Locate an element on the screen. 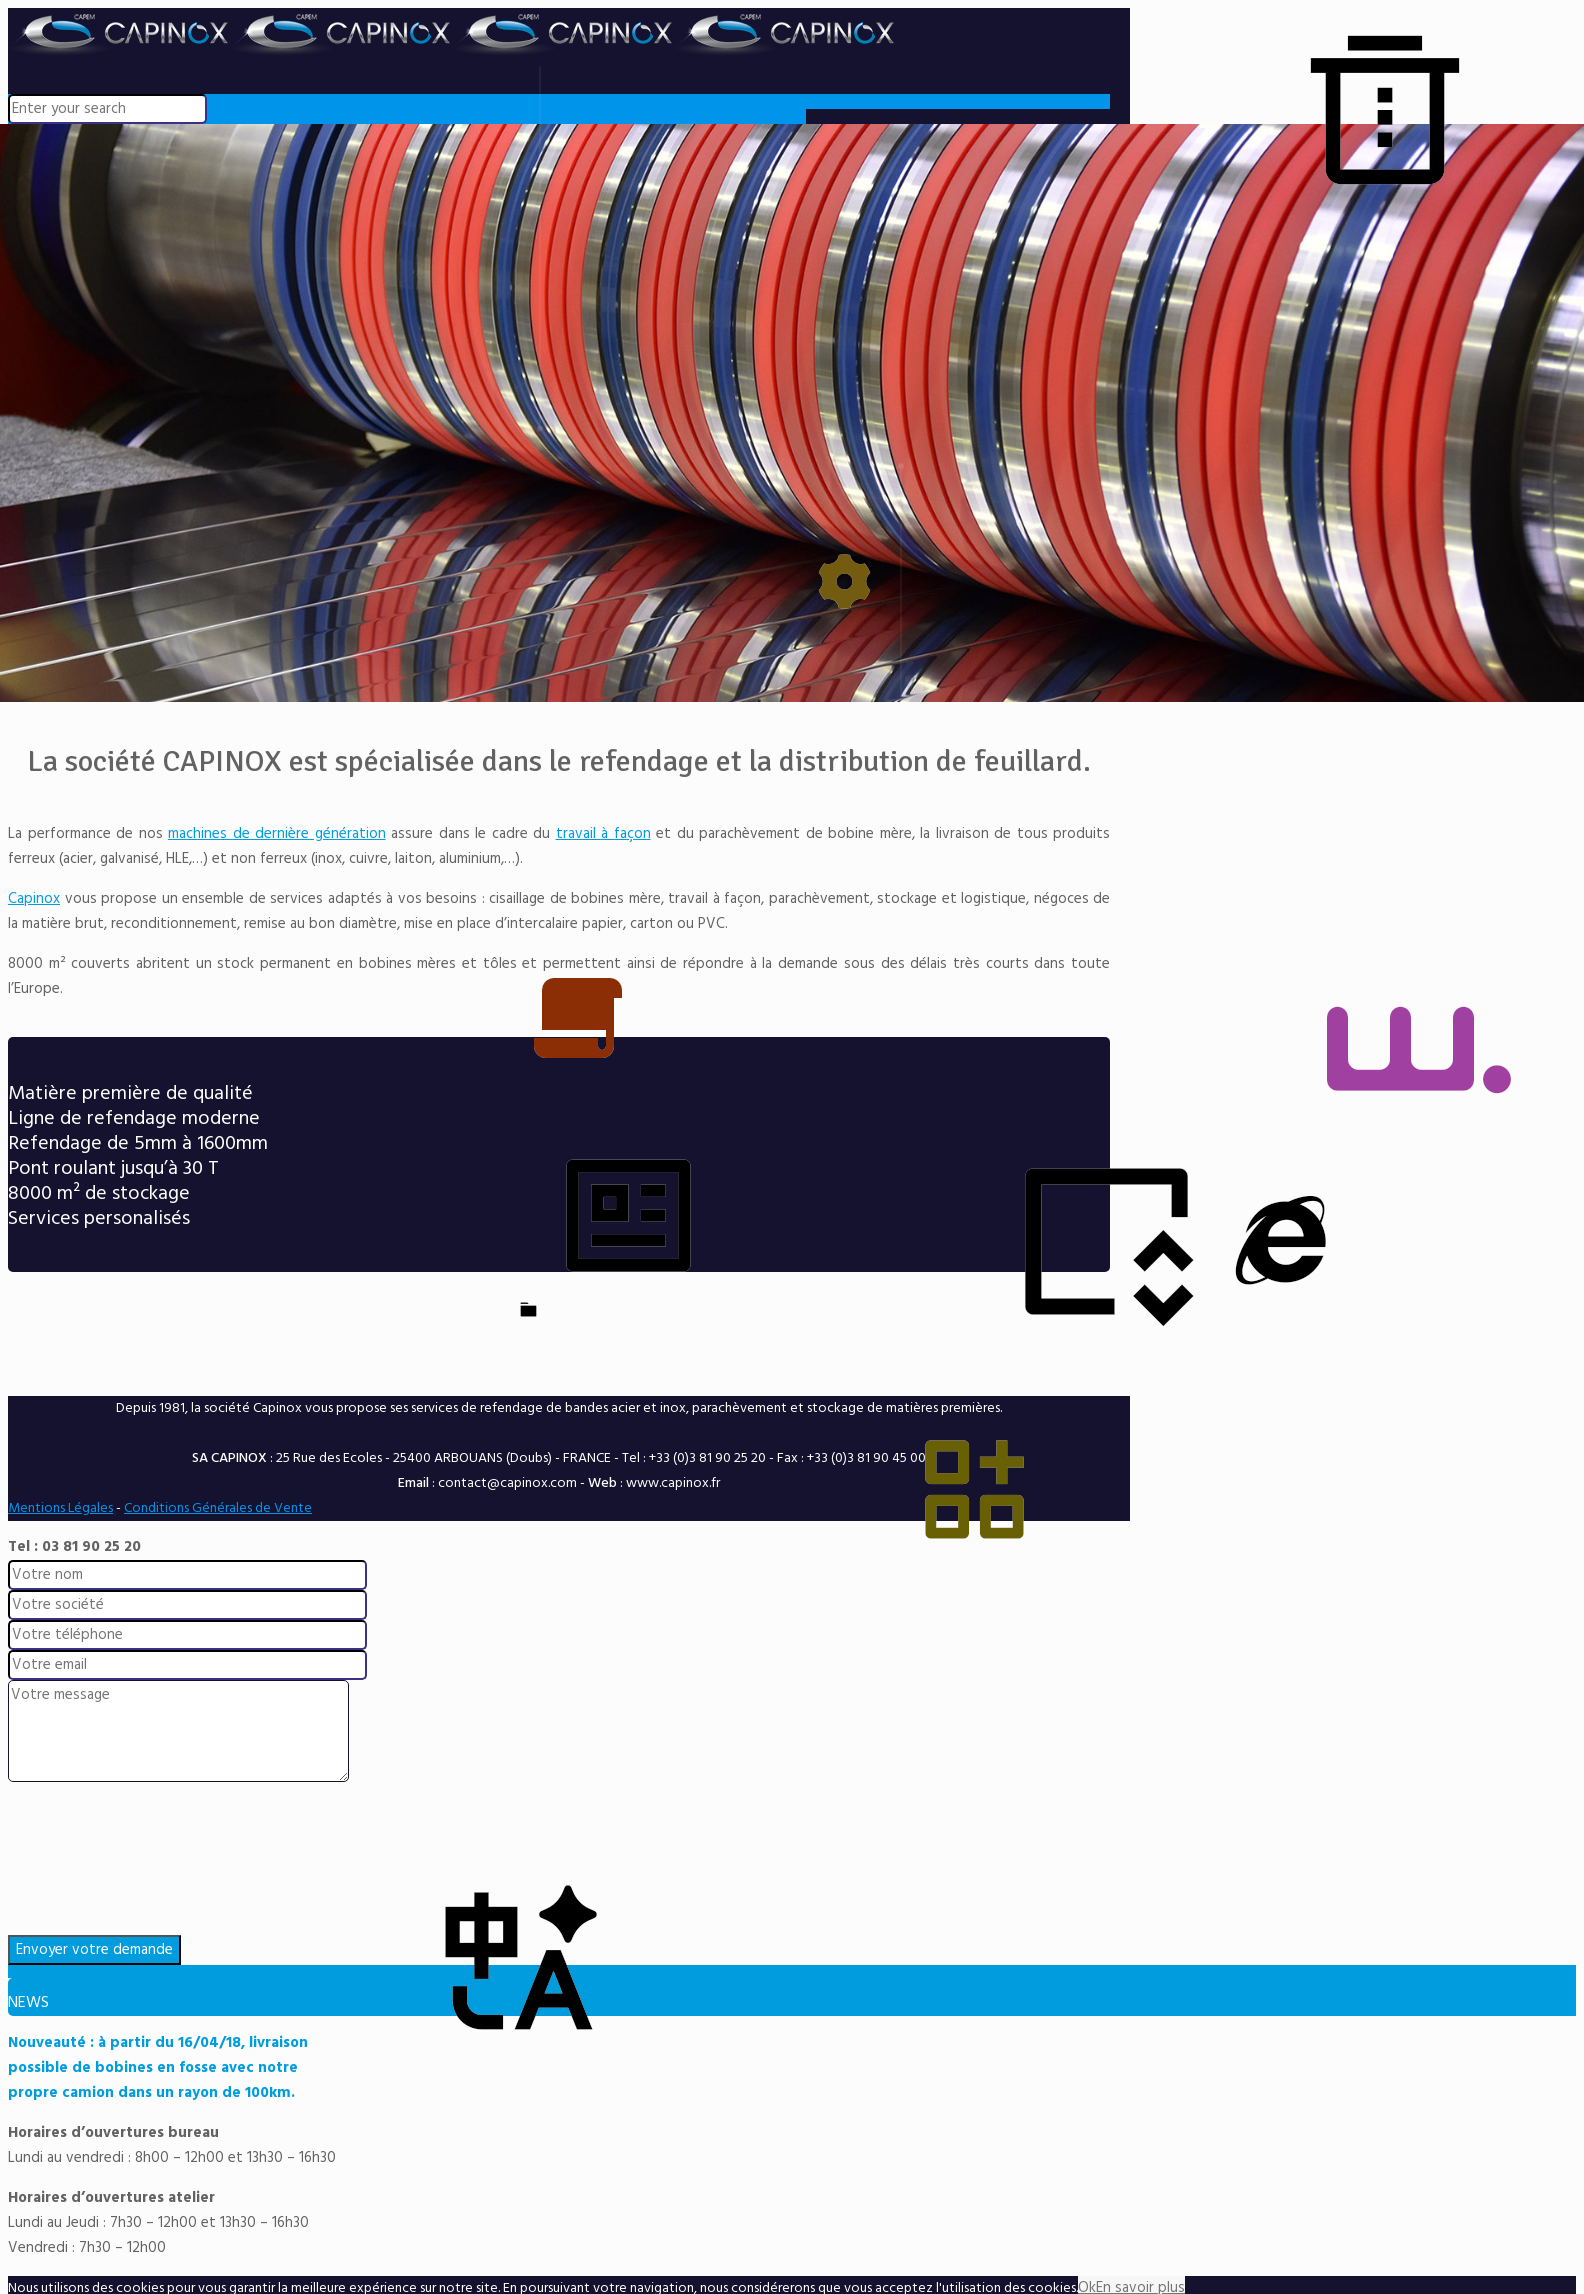  view news articles is located at coordinates (628, 1215).